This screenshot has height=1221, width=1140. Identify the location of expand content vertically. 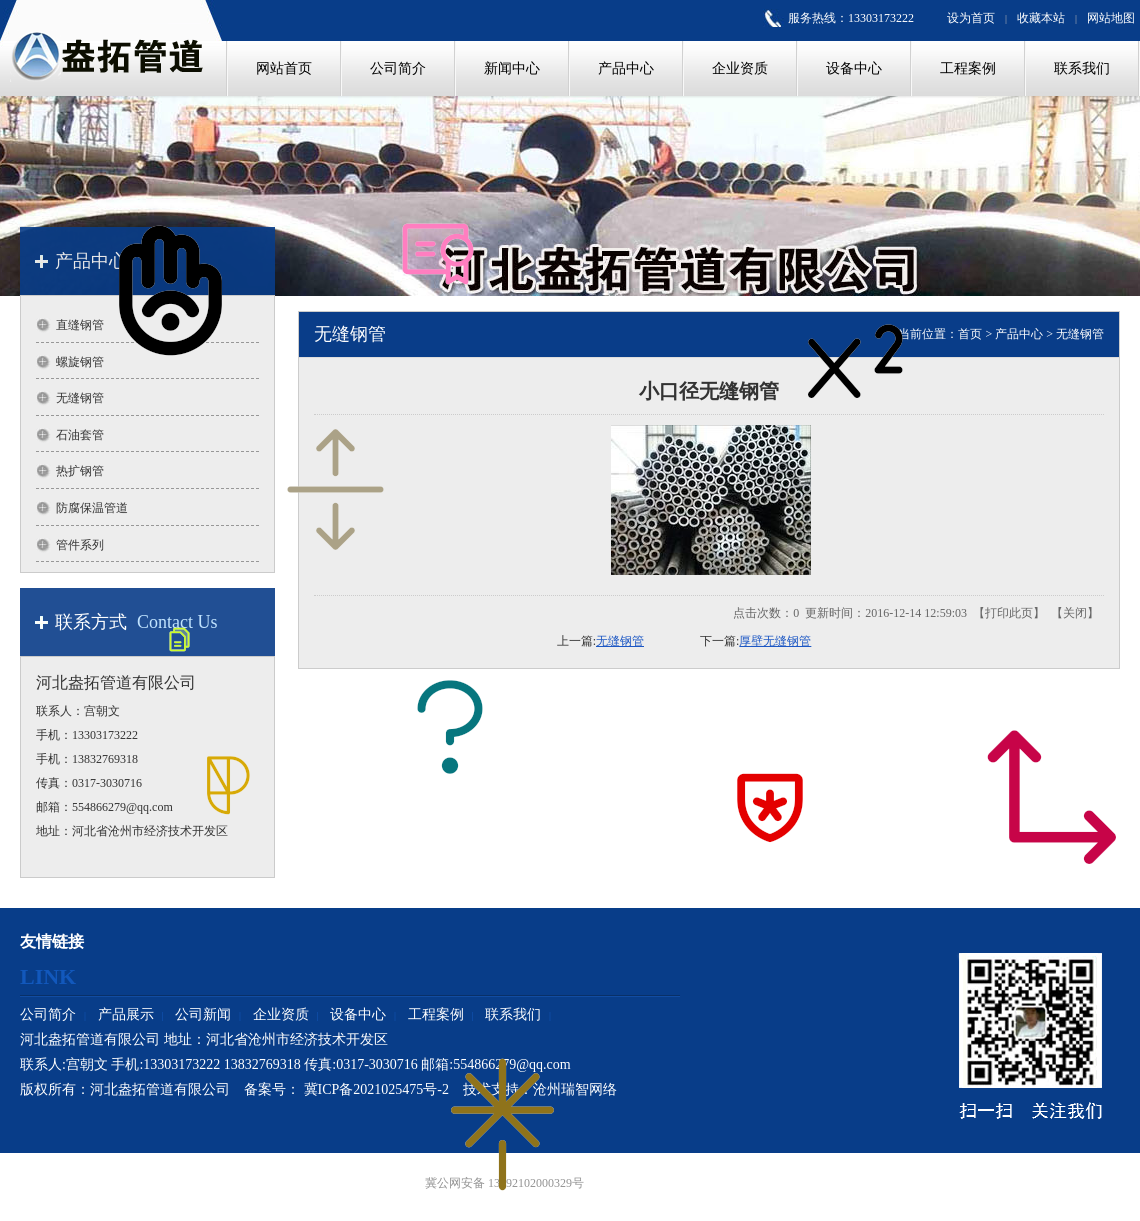
(335, 489).